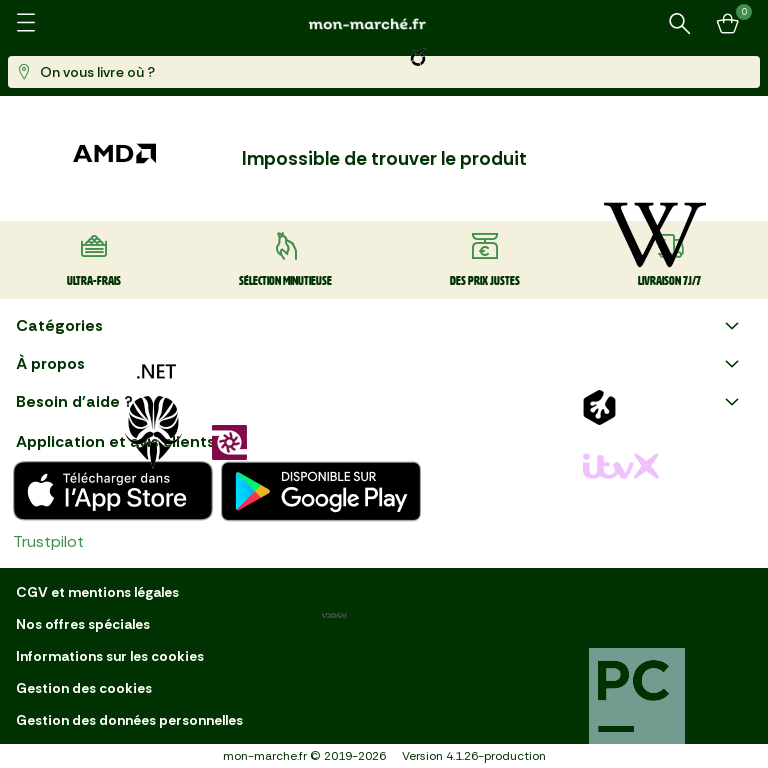  I want to click on open Wikipedia, so click(655, 235).